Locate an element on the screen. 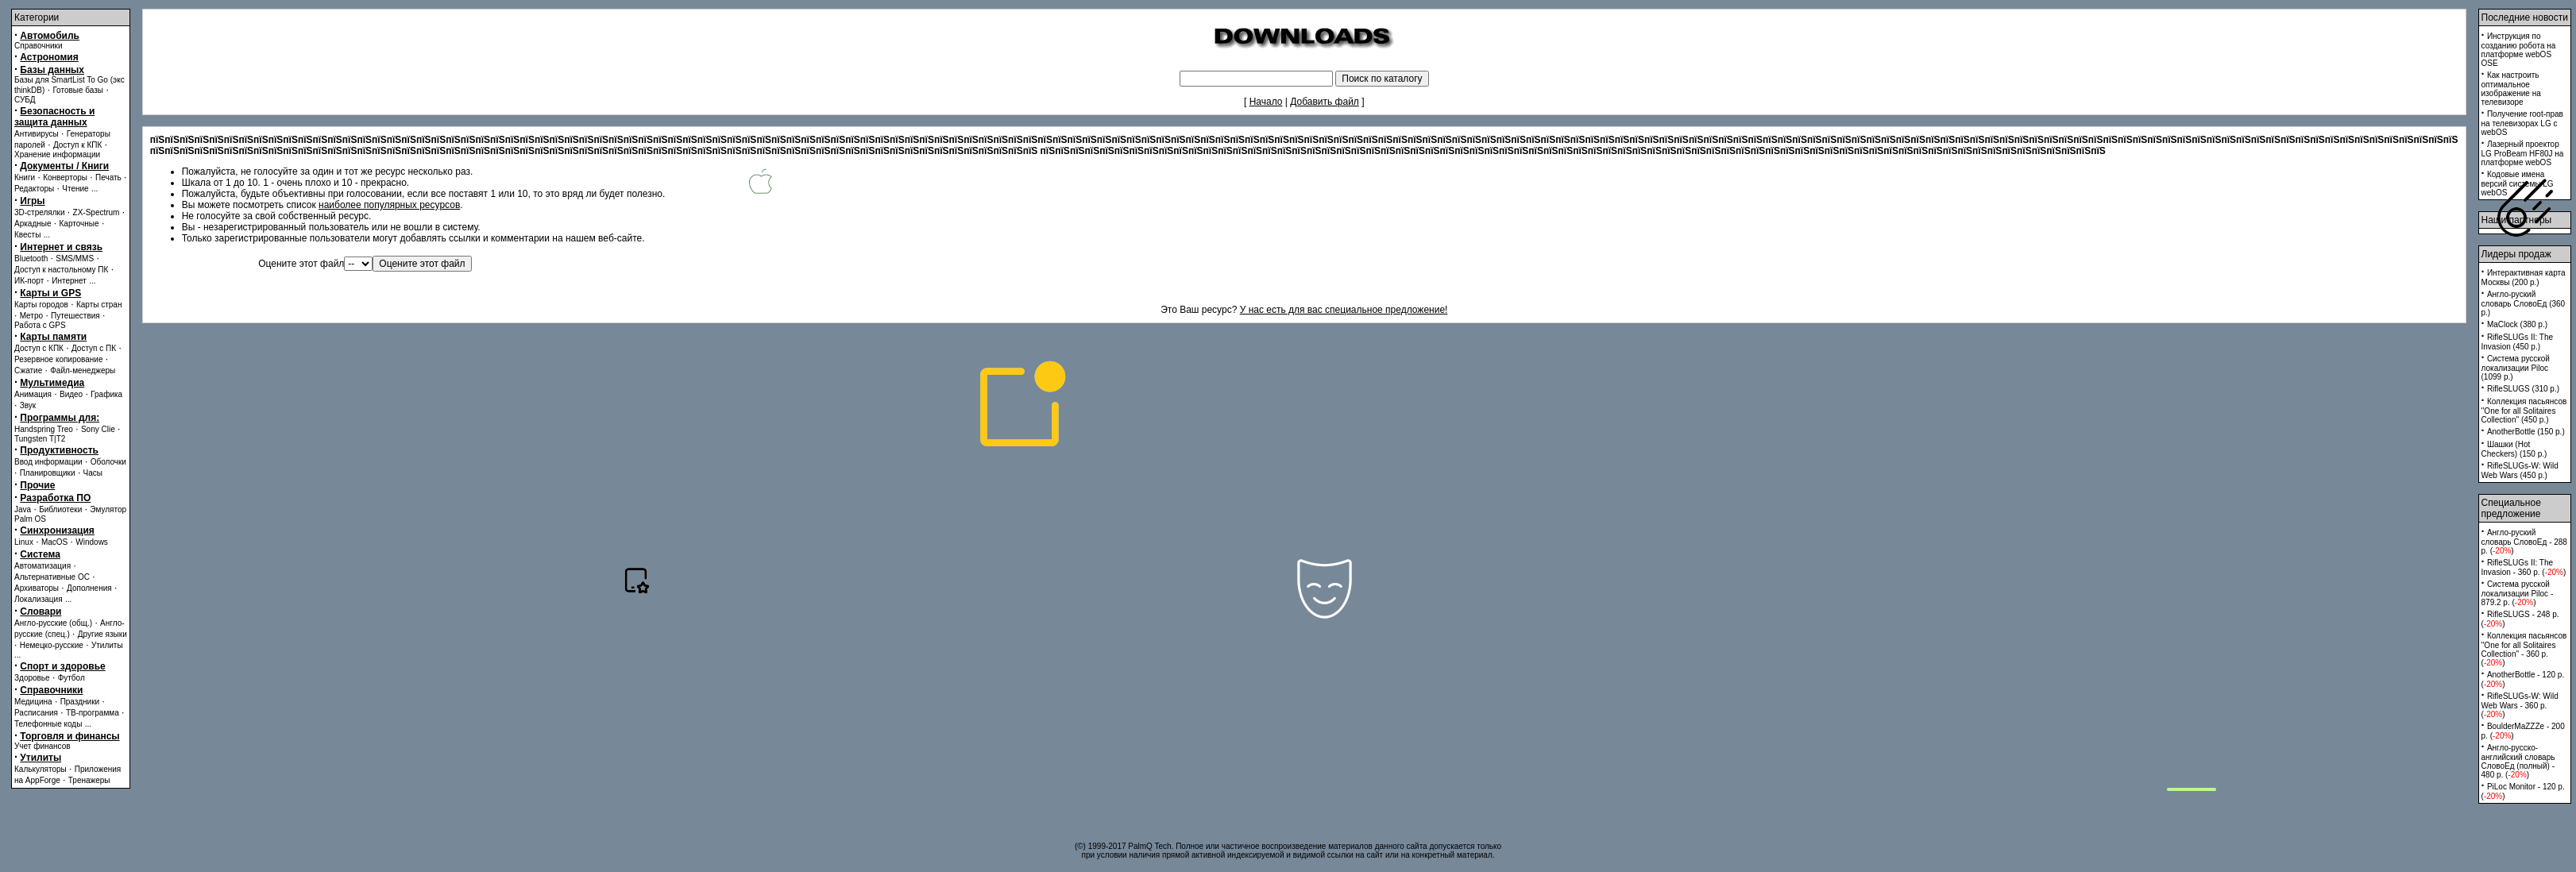 The height and width of the screenshot is (872, 2576). indicates new notifications or alerts is located at coordinates (1021, 405).